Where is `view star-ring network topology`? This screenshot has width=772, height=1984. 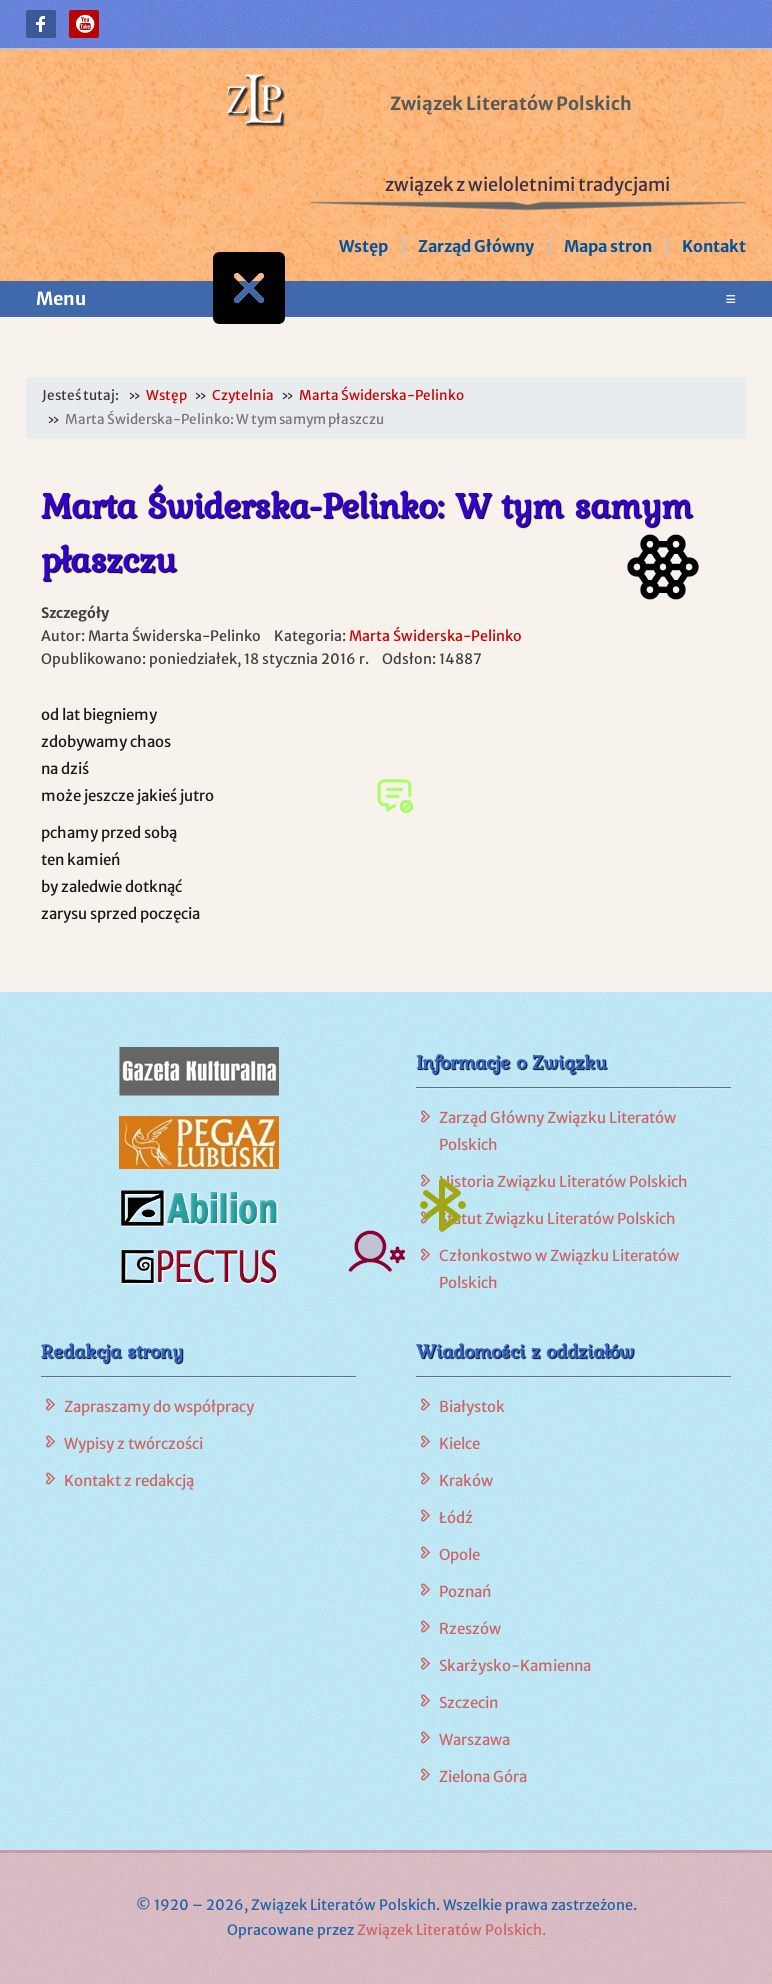 view star-ring network topology is located at coordinates (663, 567).